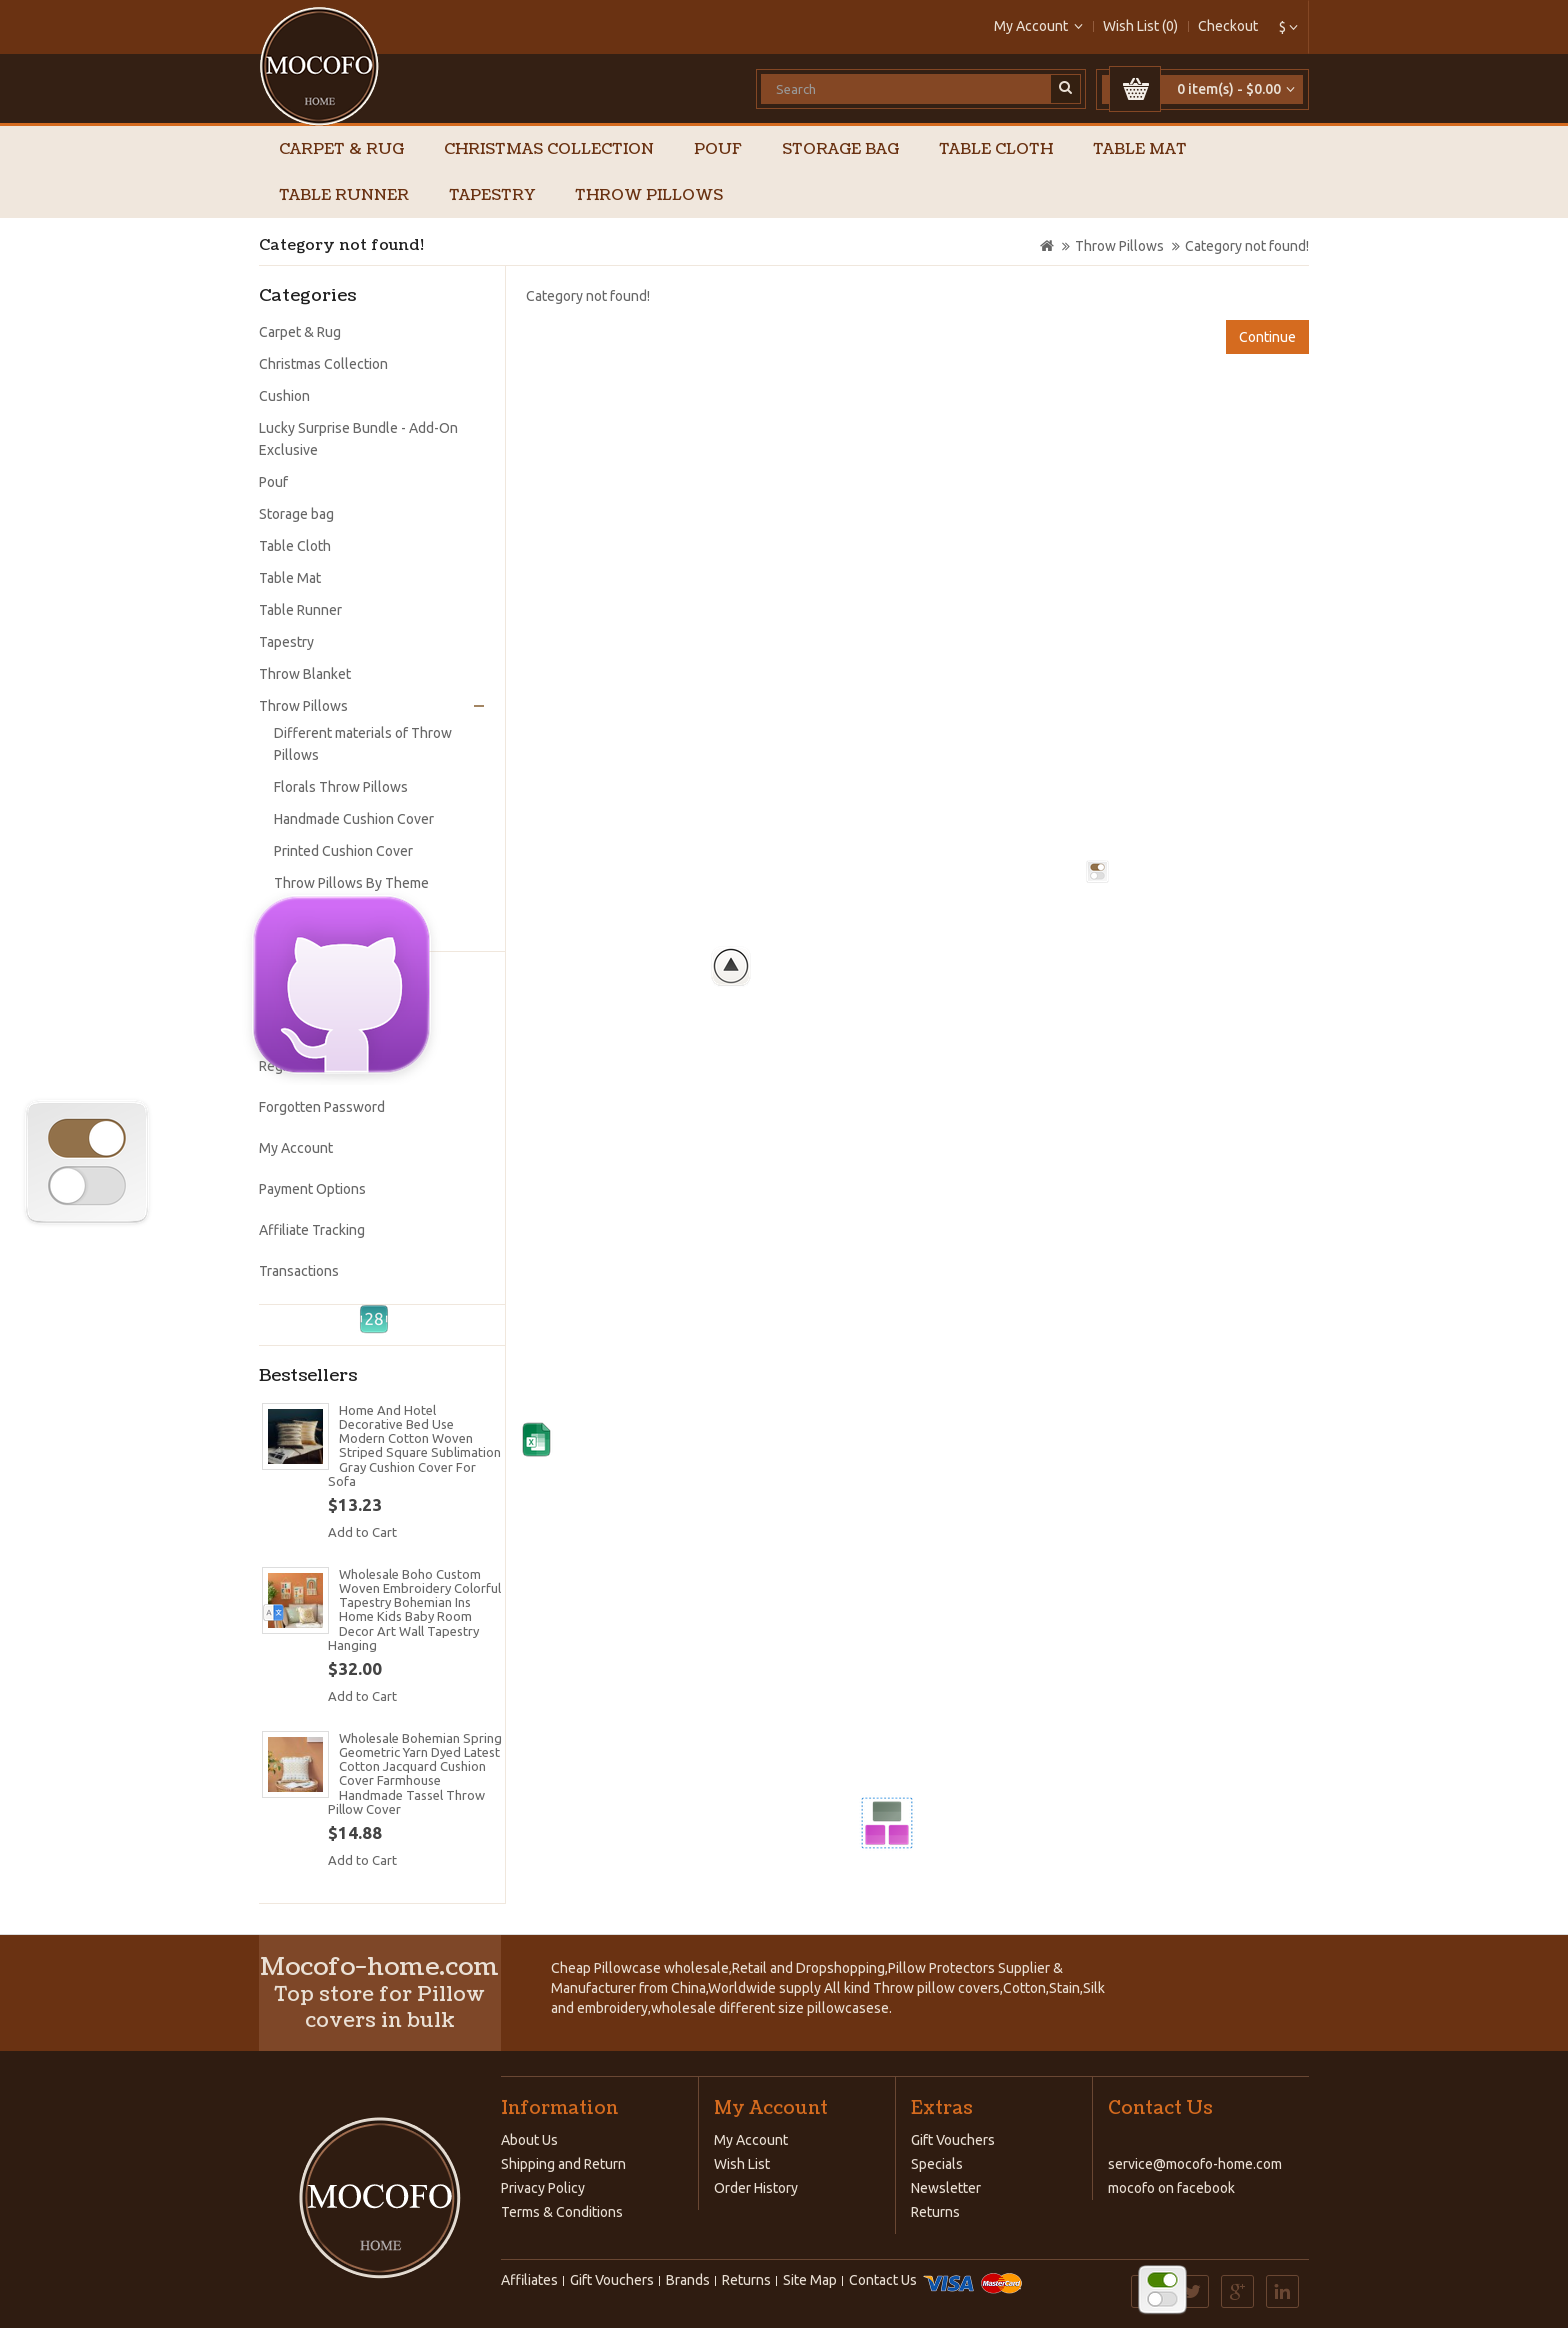 The image size is (1568, 2328). Describe the element at coordinates (536, 1439) in the screenshot. I see `open an excel spreadsheet file` at that location.